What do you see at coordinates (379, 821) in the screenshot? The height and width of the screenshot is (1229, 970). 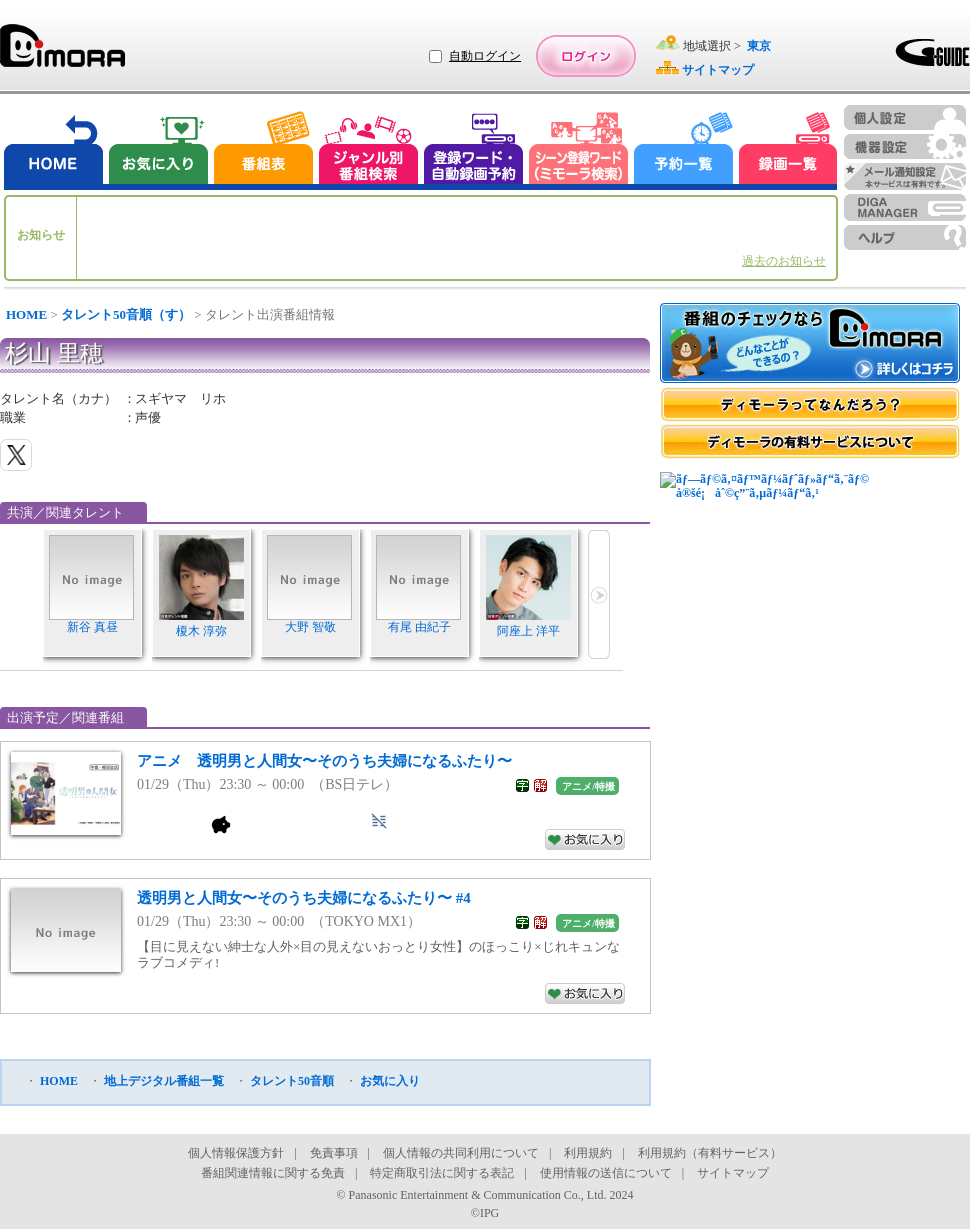 I see `disable column view` at bounding box center [379, 821].